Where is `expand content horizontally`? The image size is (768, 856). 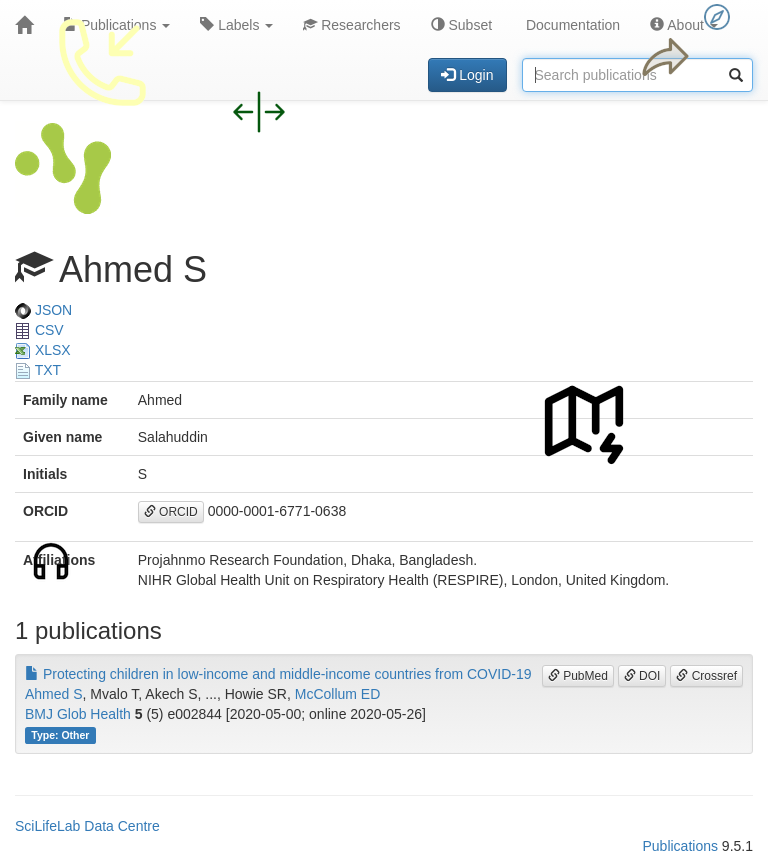 expand content horizontally is located at coordinates (259, 112).